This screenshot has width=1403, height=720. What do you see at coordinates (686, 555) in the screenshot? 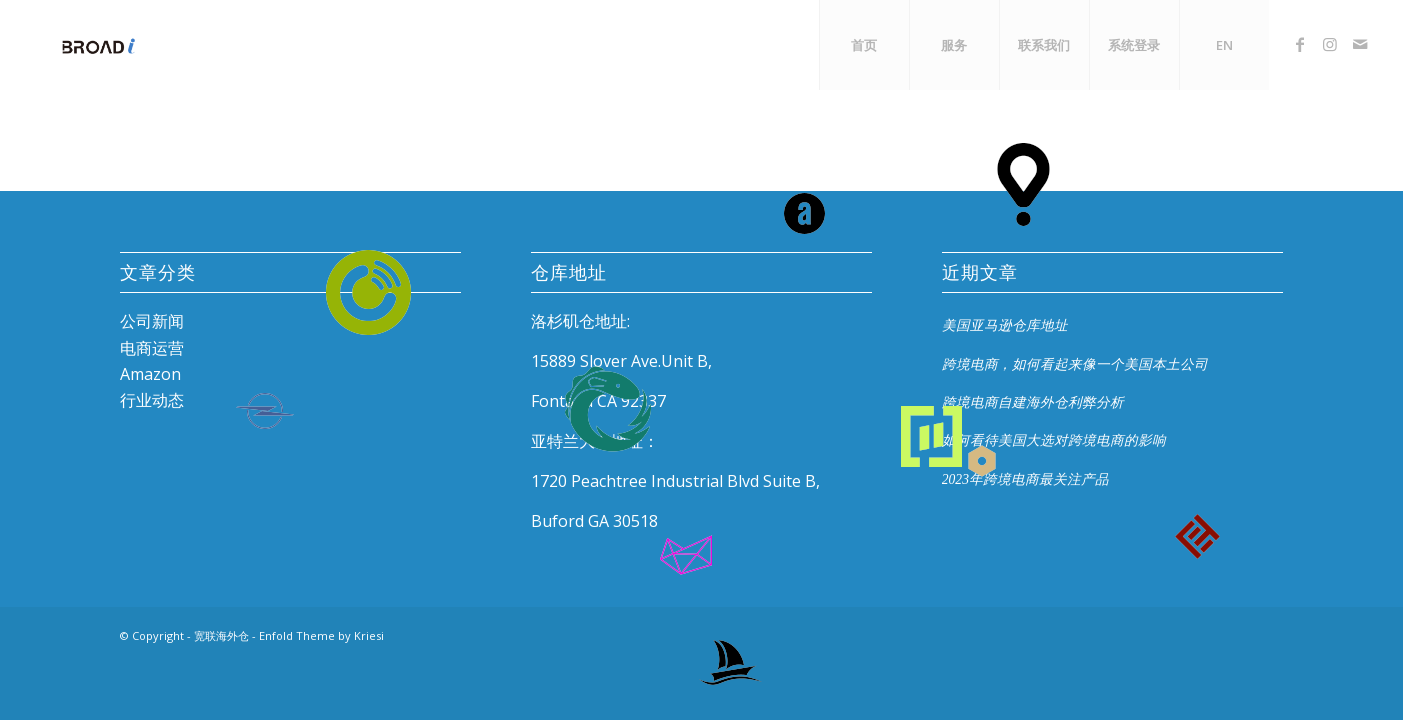
I see `checkio coding platform logo` at bounding box center [686, 555].